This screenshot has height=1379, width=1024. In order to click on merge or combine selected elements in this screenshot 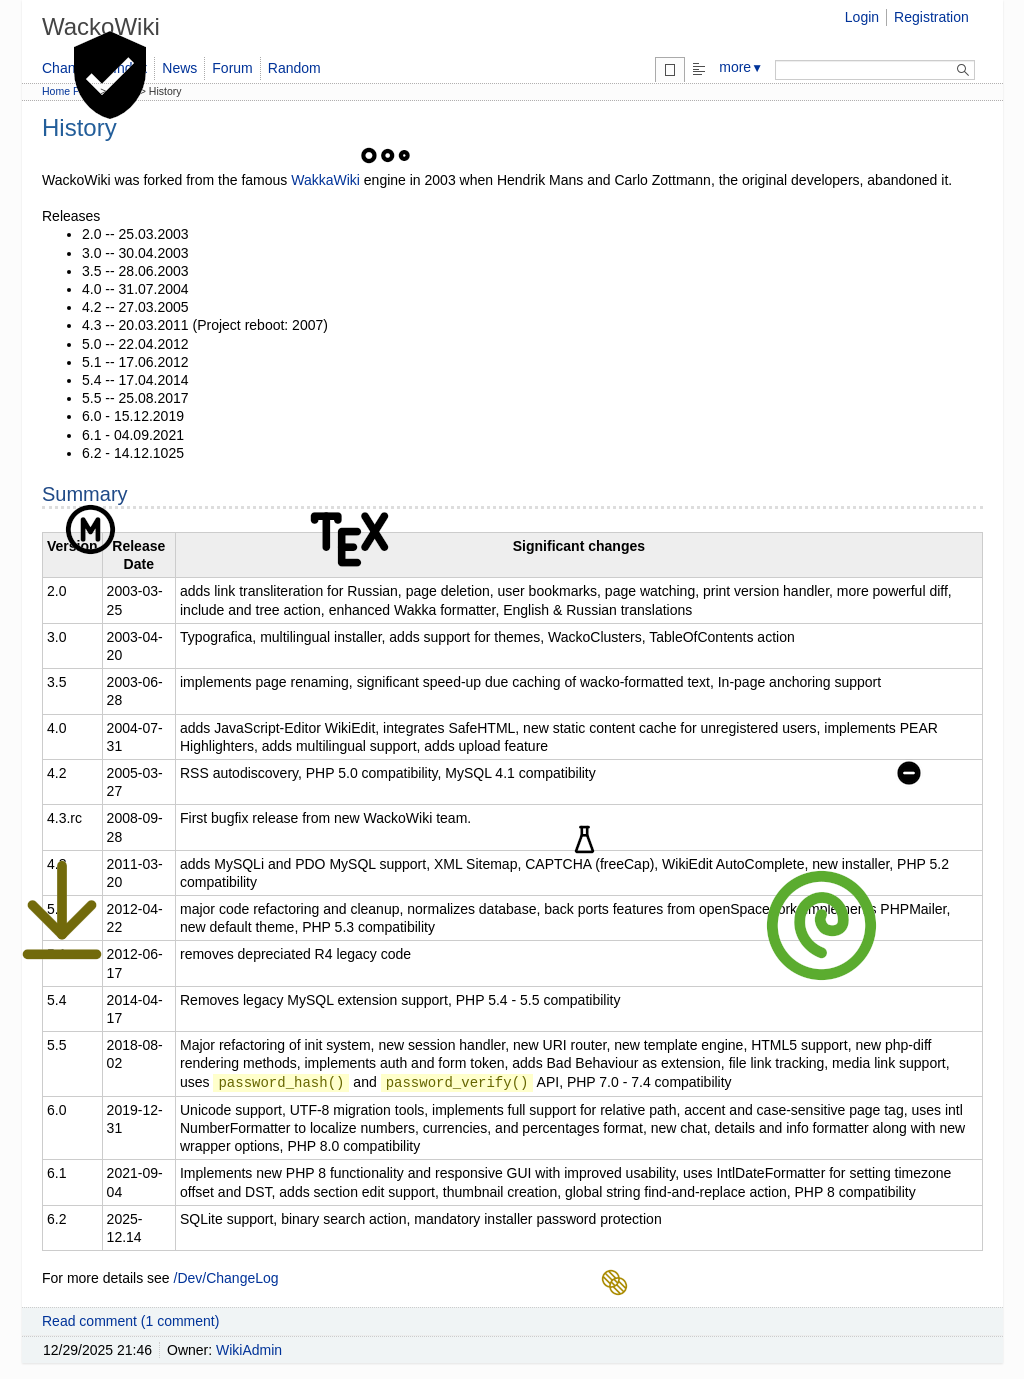, I will do `click(614, 1282)`.